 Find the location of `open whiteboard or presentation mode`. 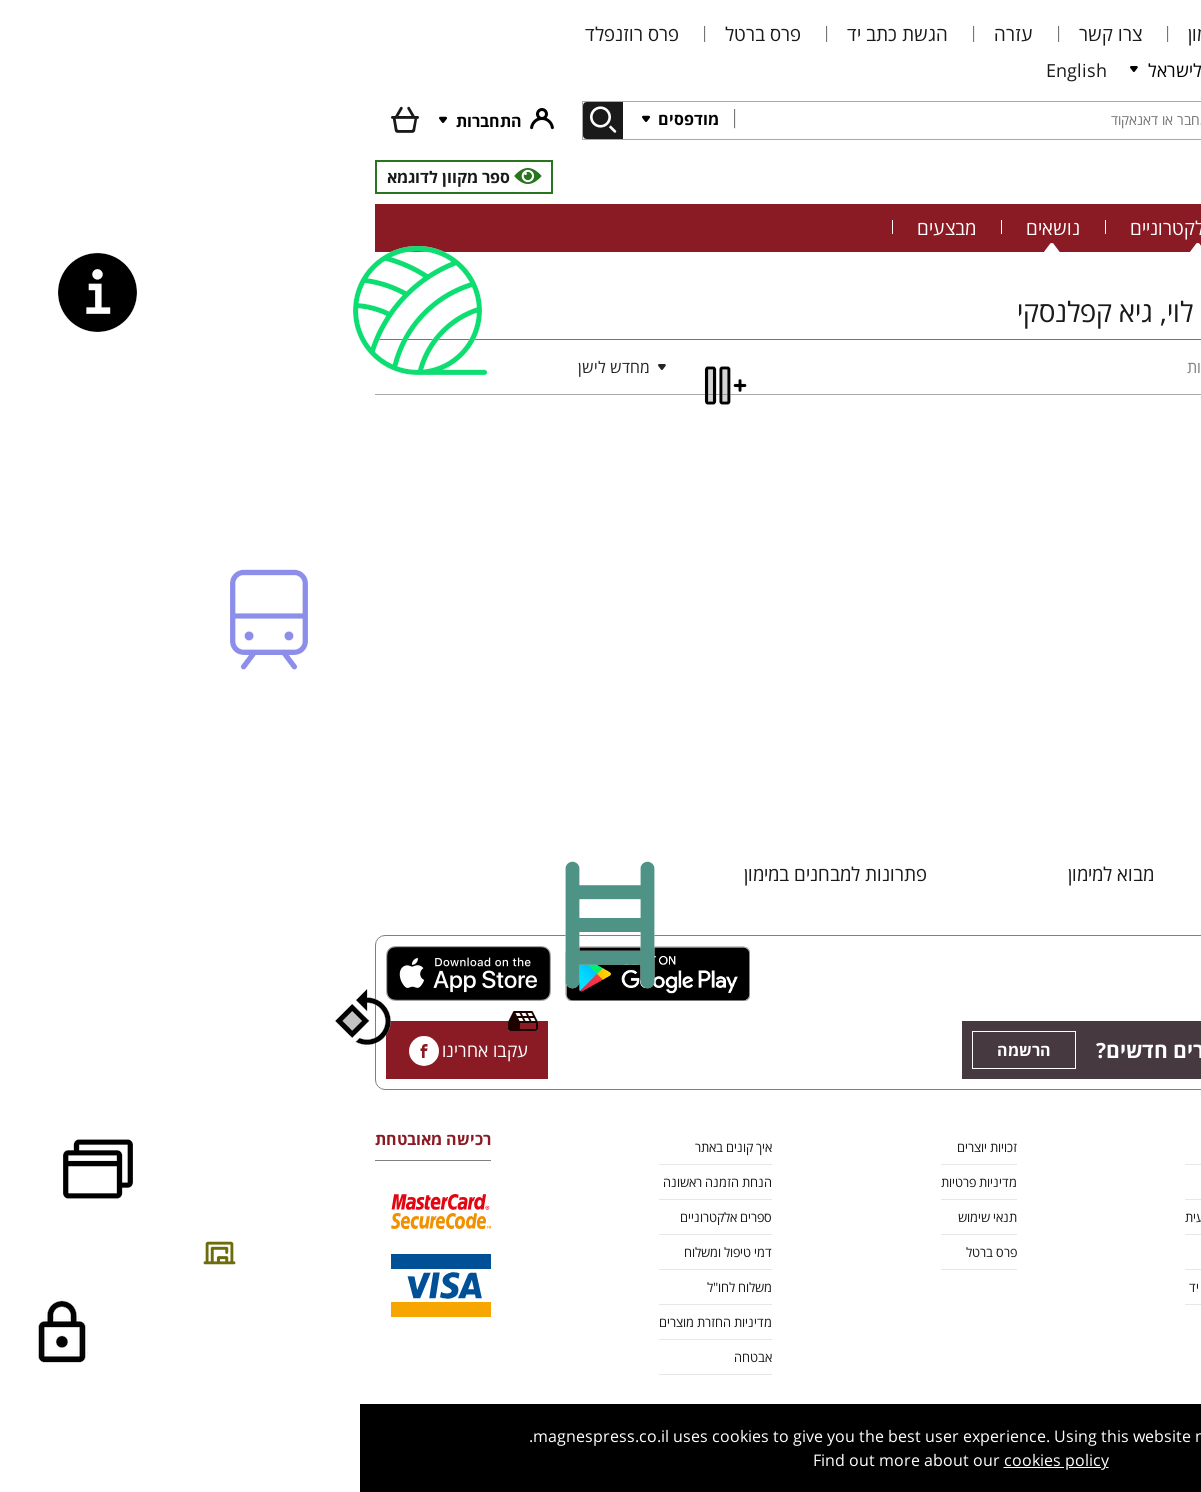

open whiteboard or presentation mode is located at coordinates (219, 1253).